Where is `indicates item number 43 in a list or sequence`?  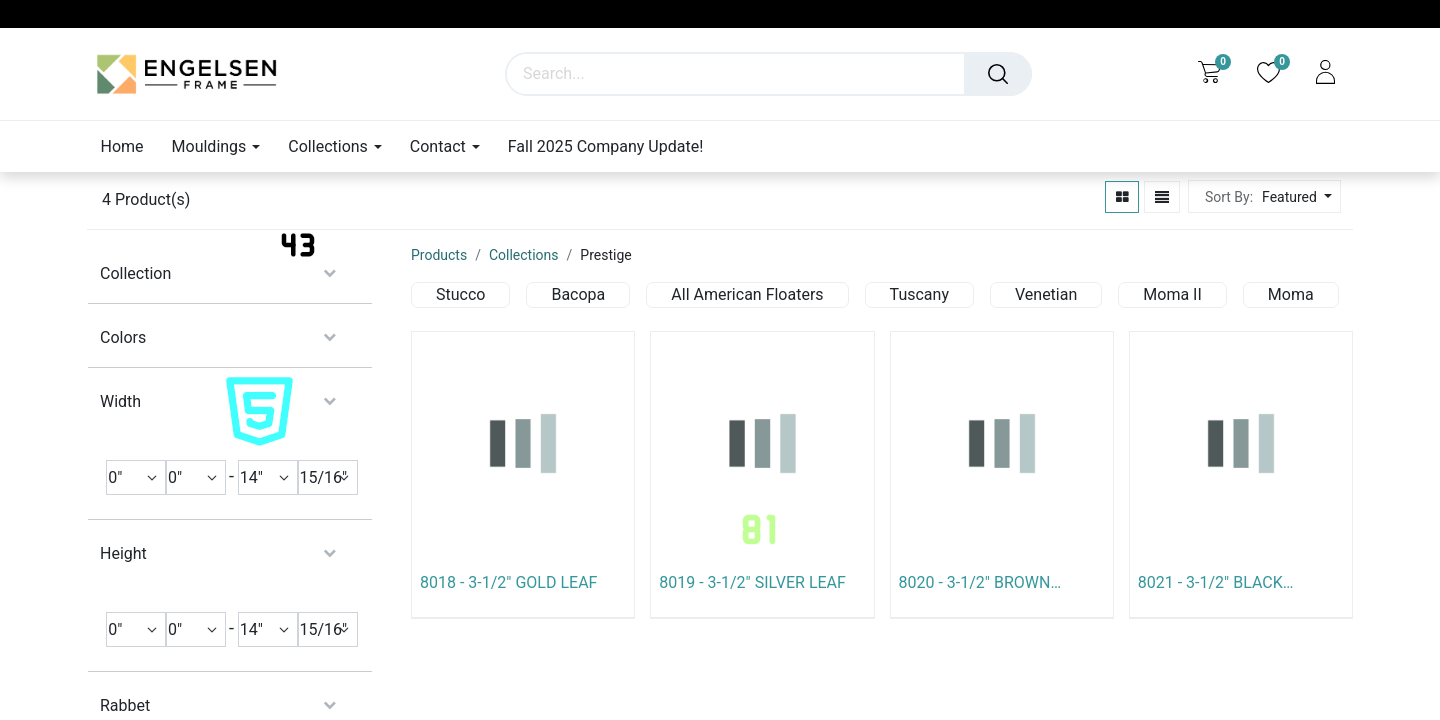
indicates item number 43 in a list or sequence is located at coordinates (298, 245).